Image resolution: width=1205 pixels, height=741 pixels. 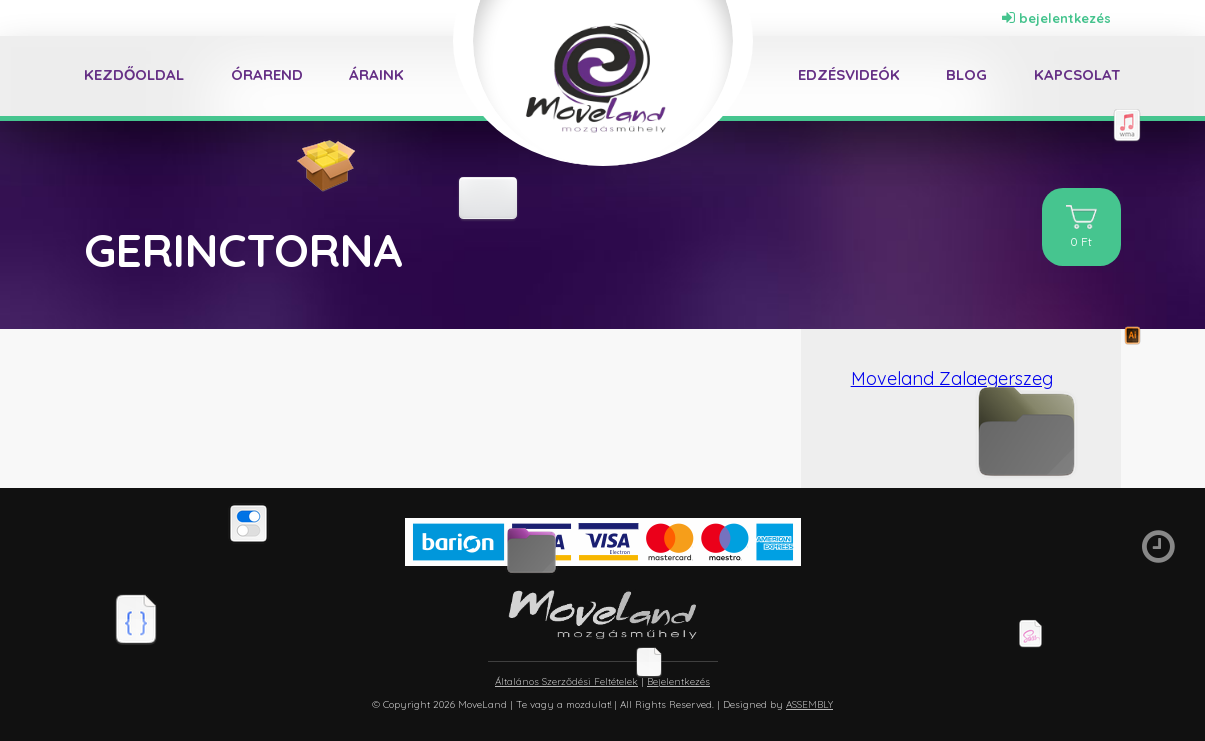 I want to click on open an Adobe Illustrator file, so click(x=1132, y=335).